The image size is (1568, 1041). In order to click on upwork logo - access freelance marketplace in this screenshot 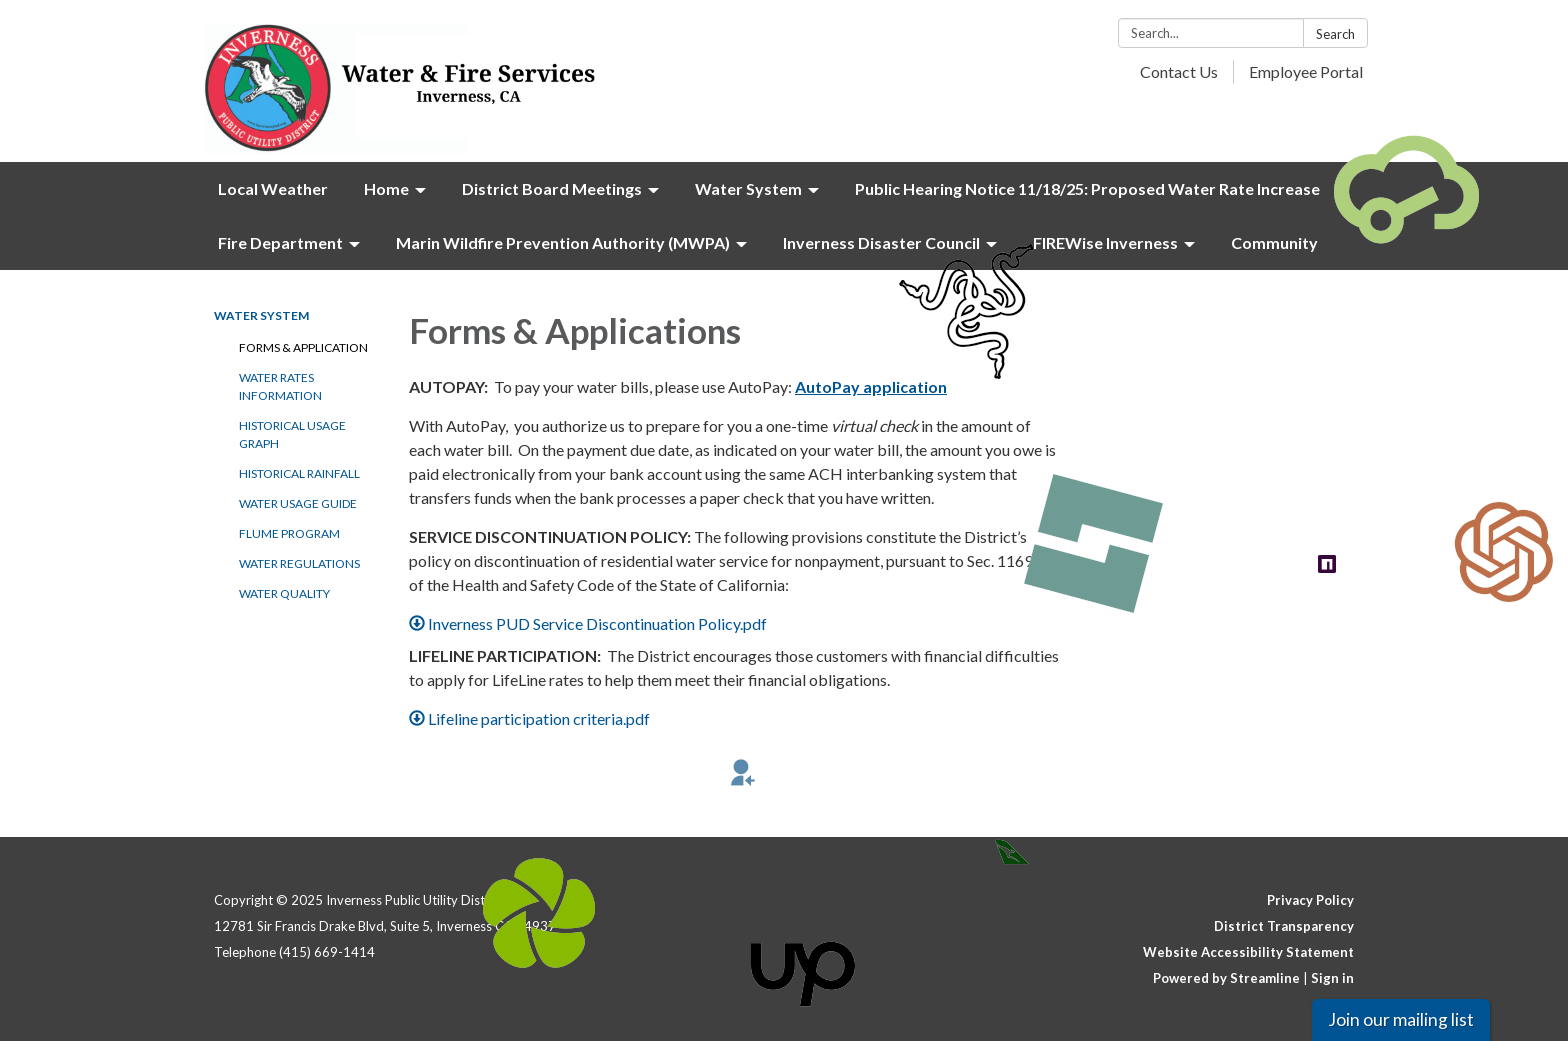, I will do `click(803, 974)`.